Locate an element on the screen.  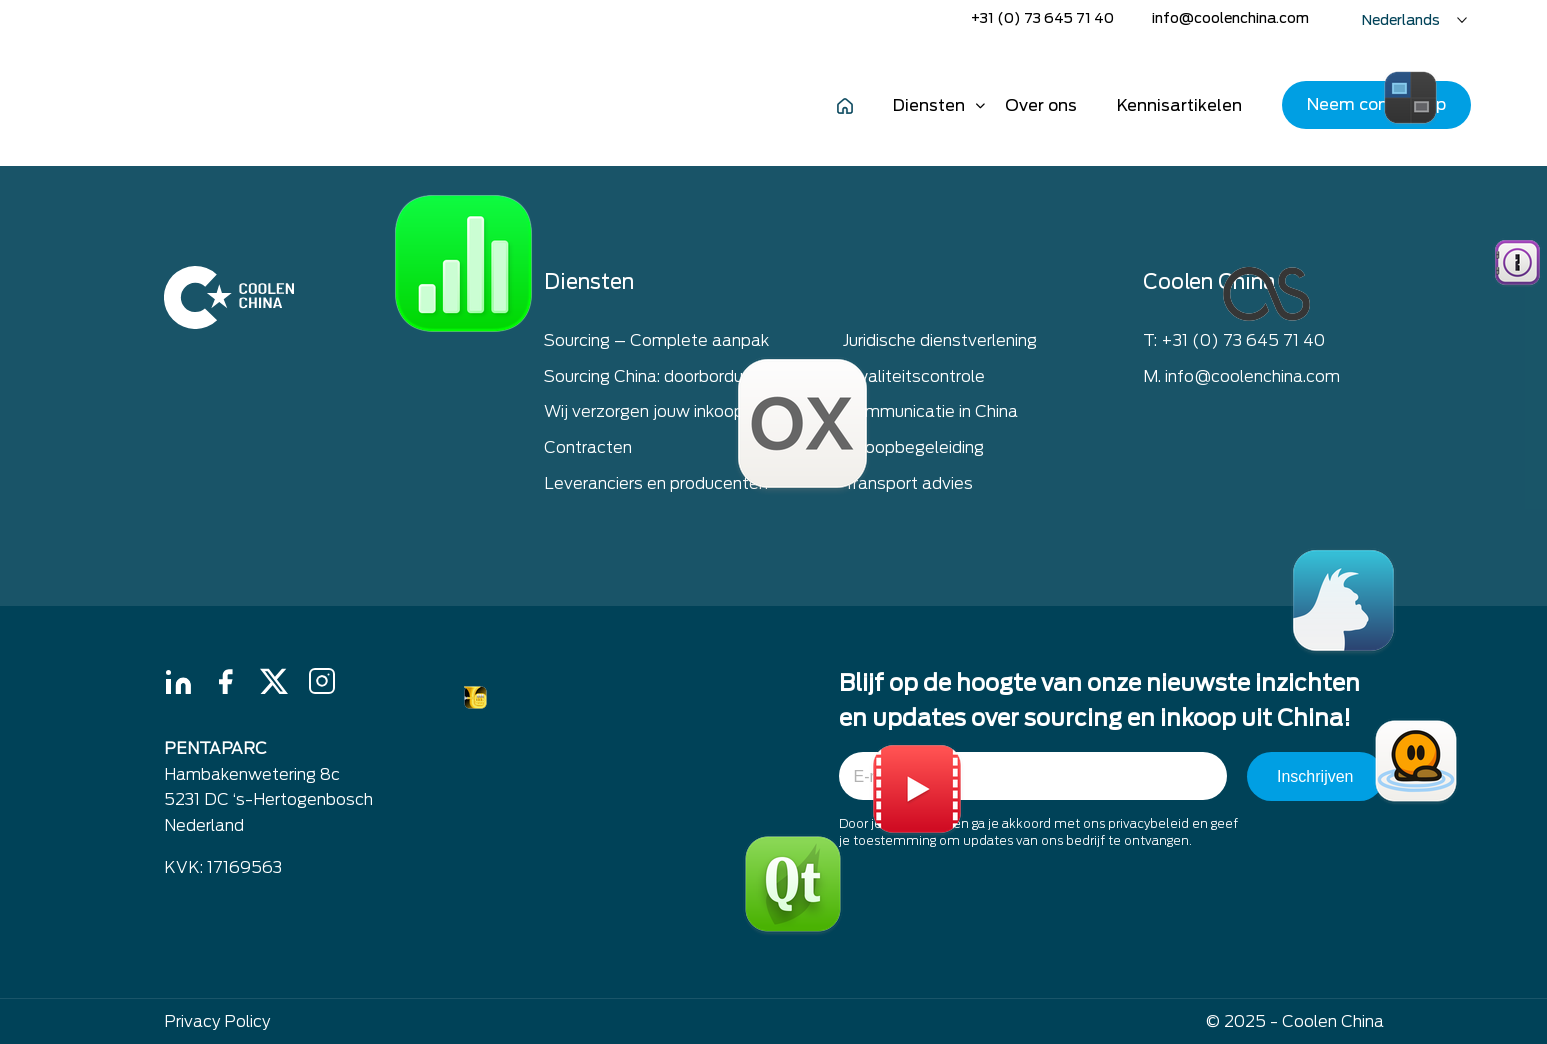
launch the OX app is located at coordinates (802, 423).